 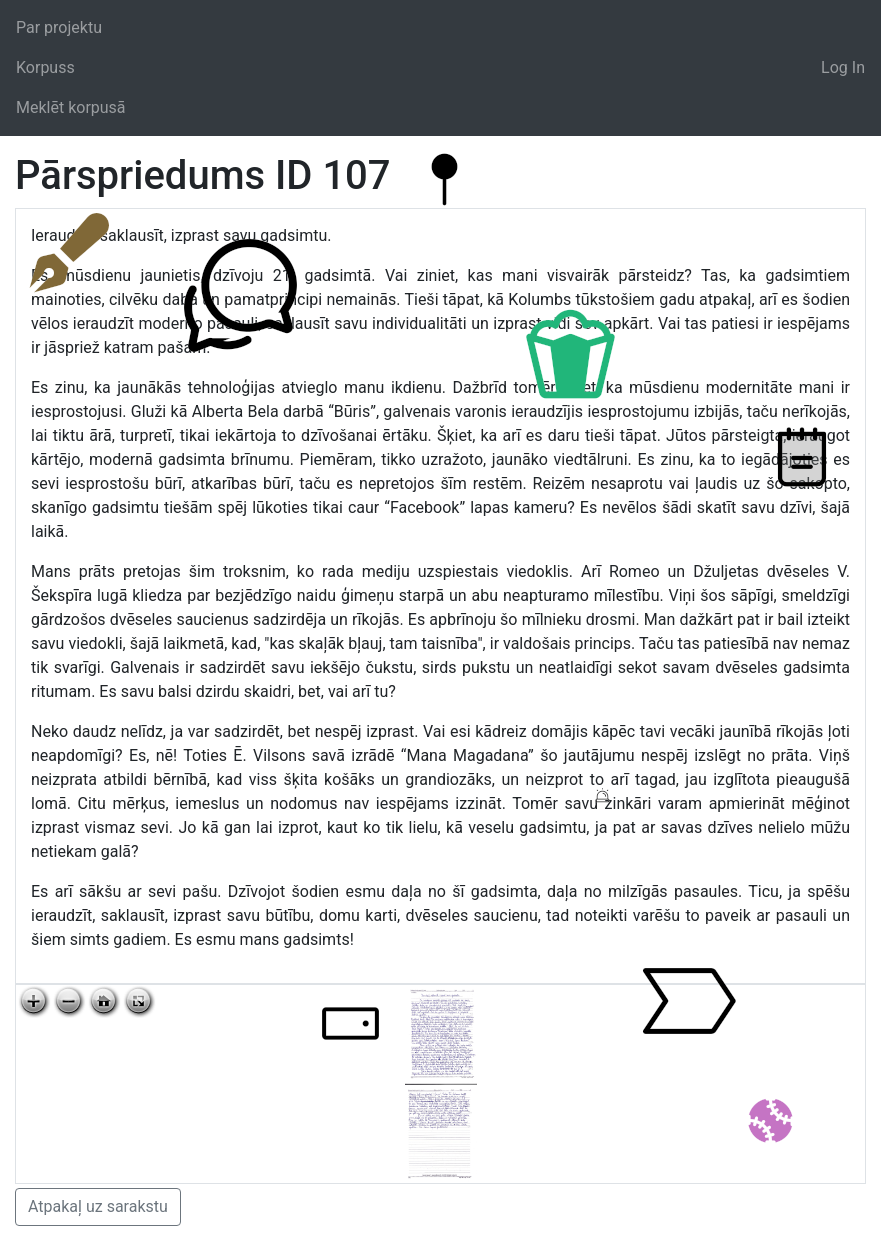 What do you see at coordinates (240, 295) in the screenshot?
I see `open messaging or chat` at bounding box center [240, 295].